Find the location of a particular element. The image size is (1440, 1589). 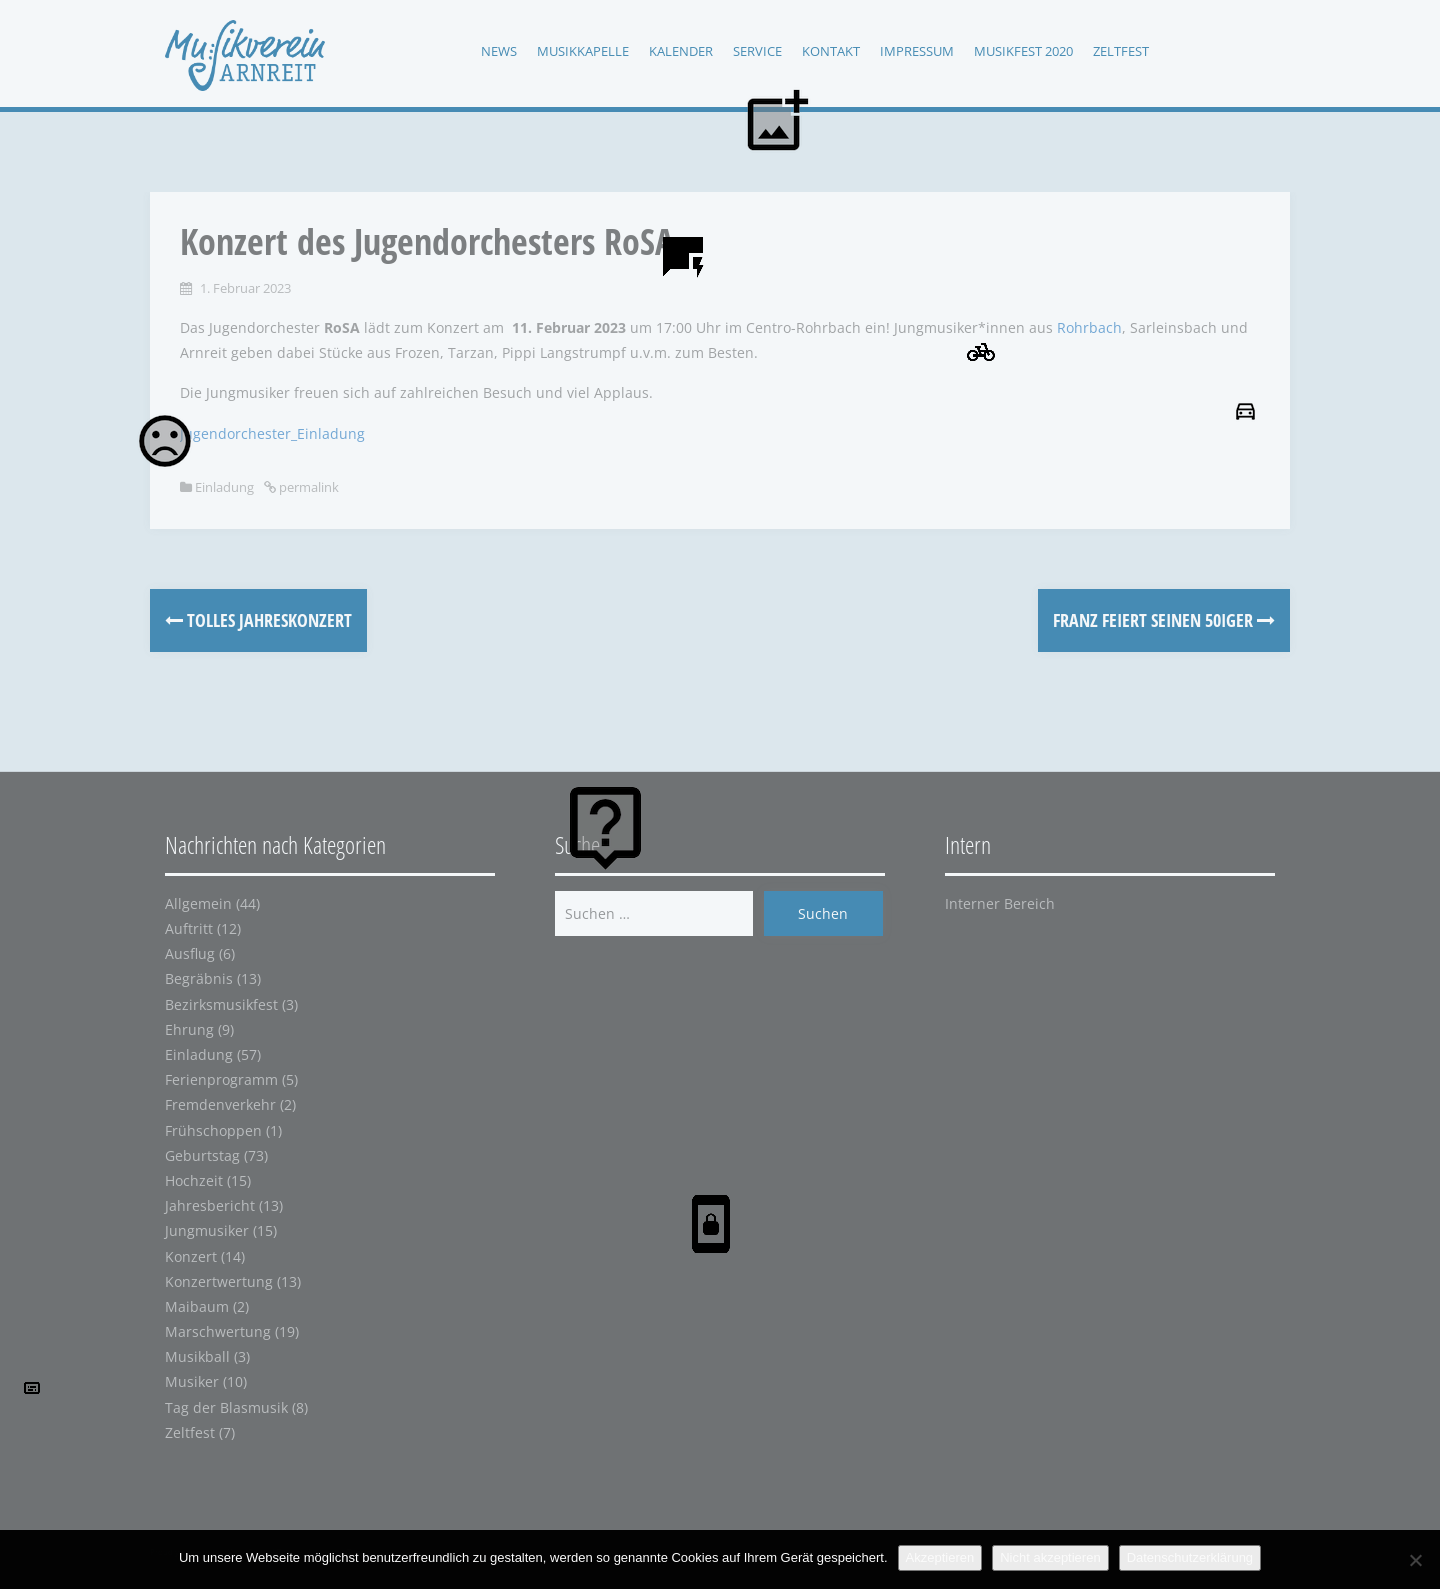

access bike routes or cycling directions is located at coordinates (981, 352).